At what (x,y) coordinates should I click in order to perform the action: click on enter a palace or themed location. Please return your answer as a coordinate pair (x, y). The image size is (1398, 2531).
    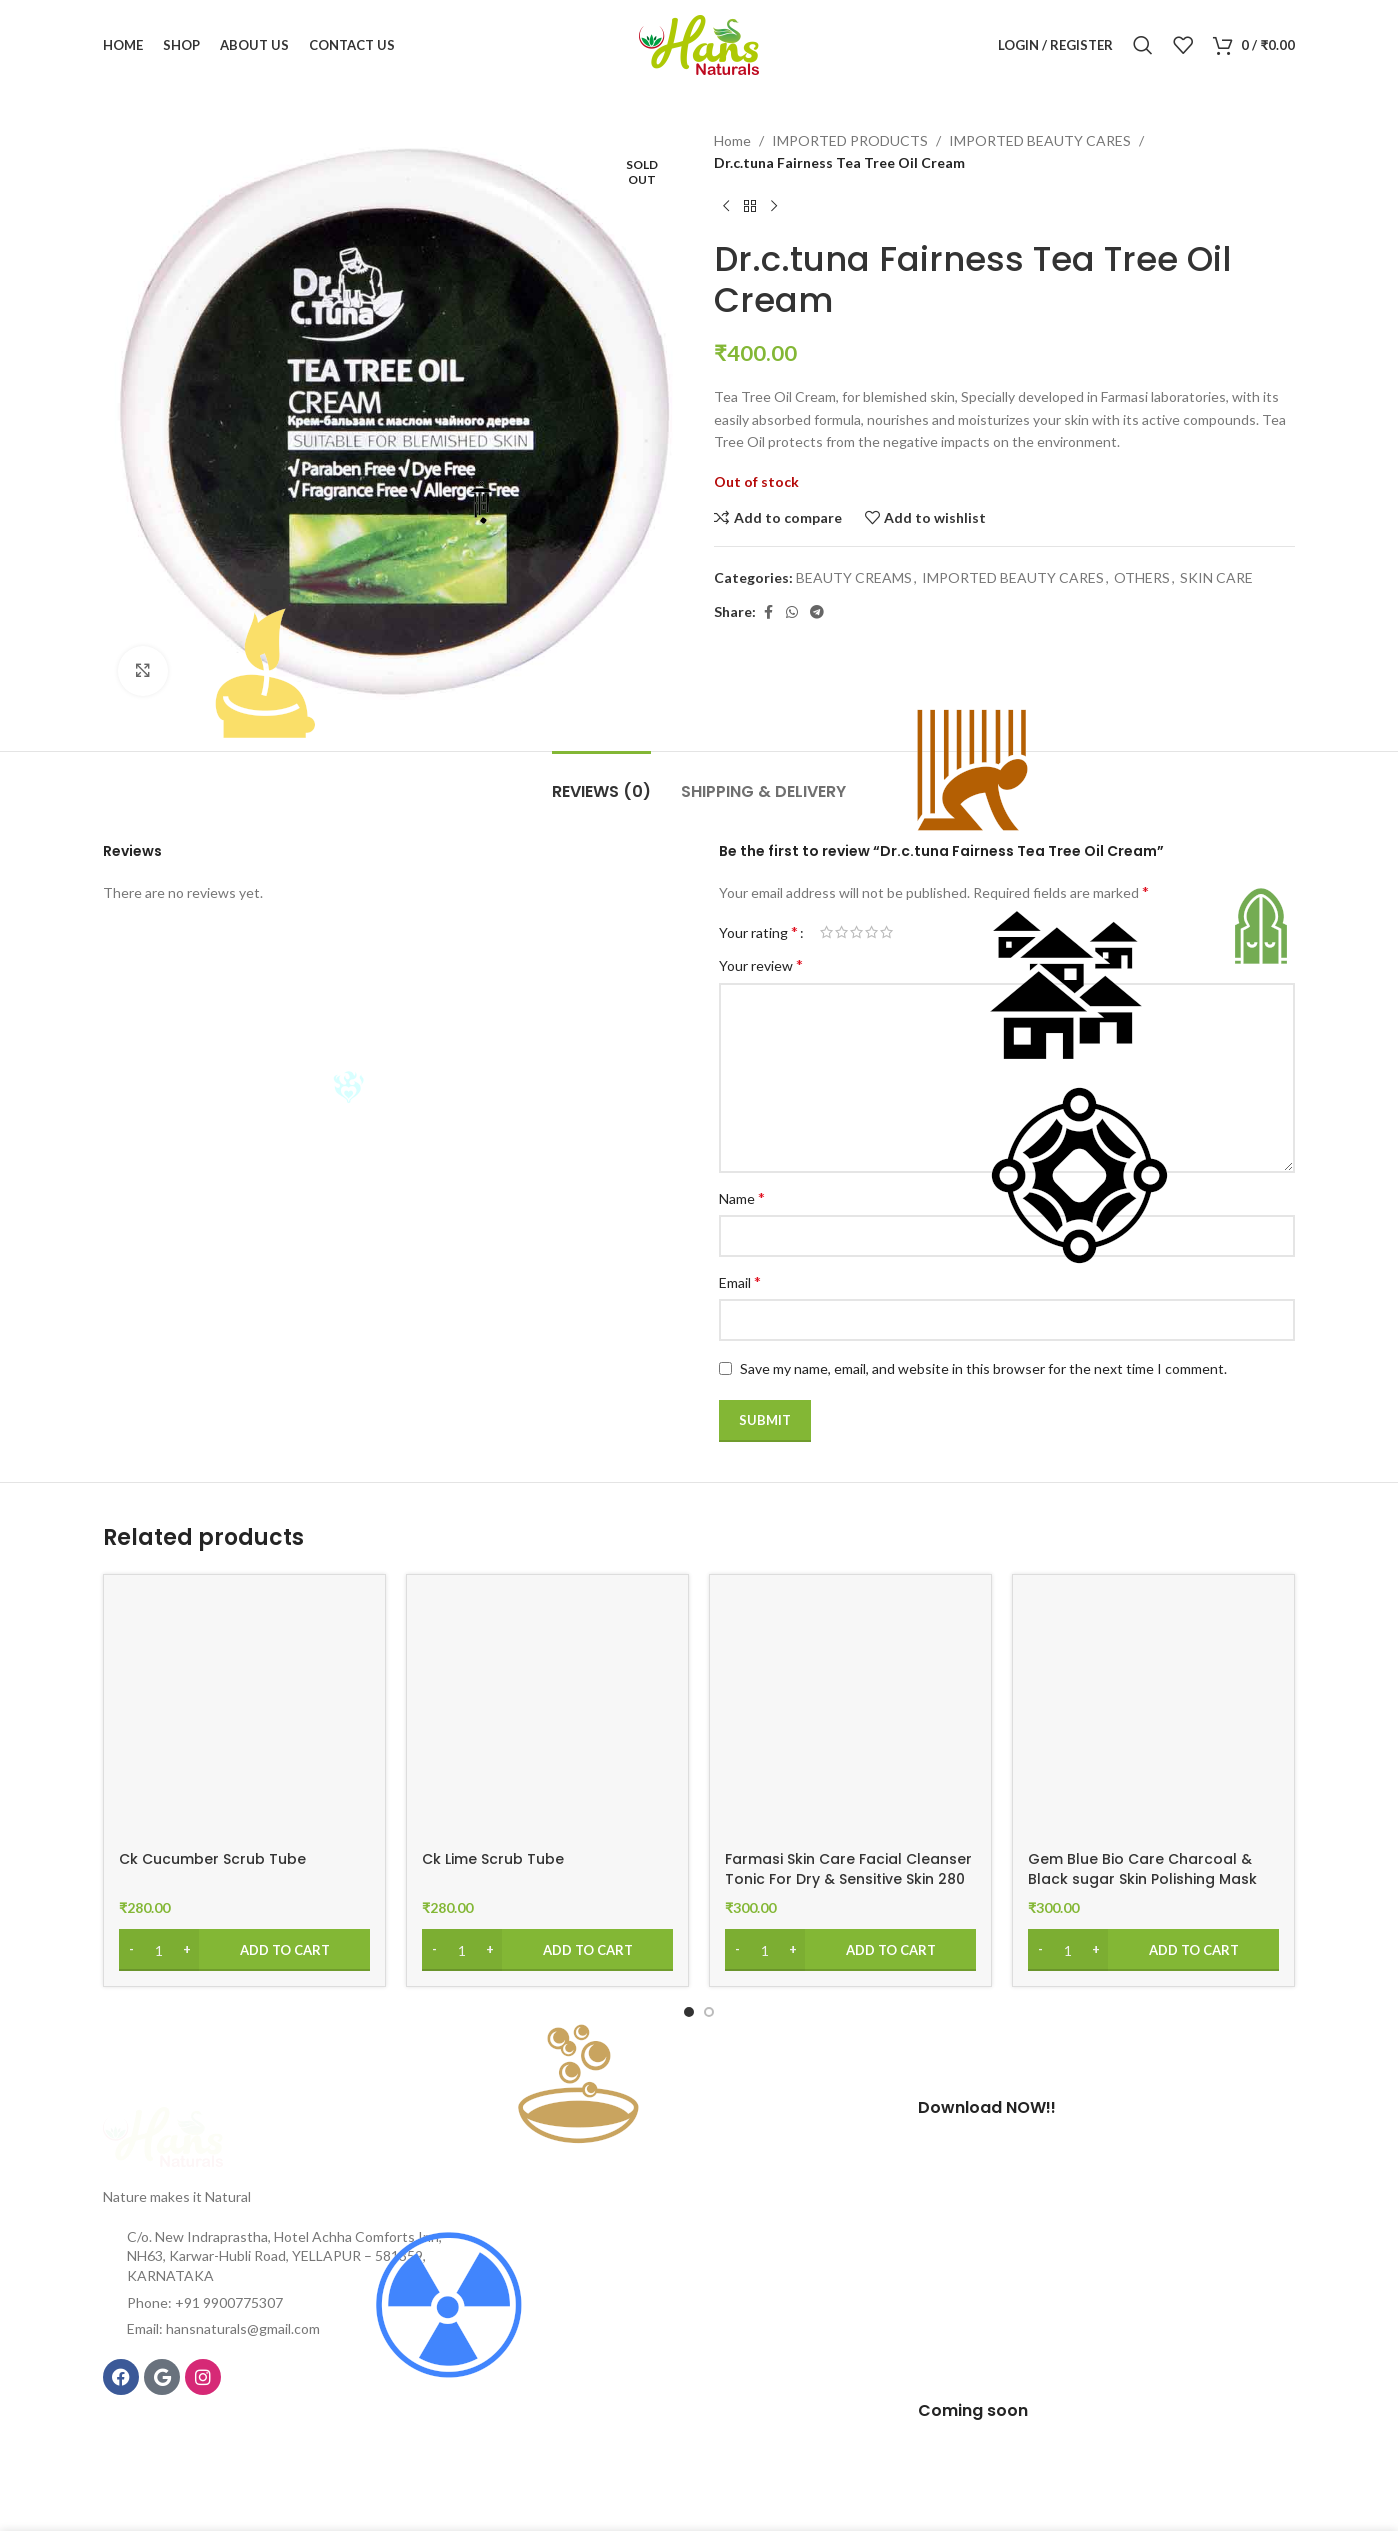
    Looking at the image, I should click on (1261, 926).